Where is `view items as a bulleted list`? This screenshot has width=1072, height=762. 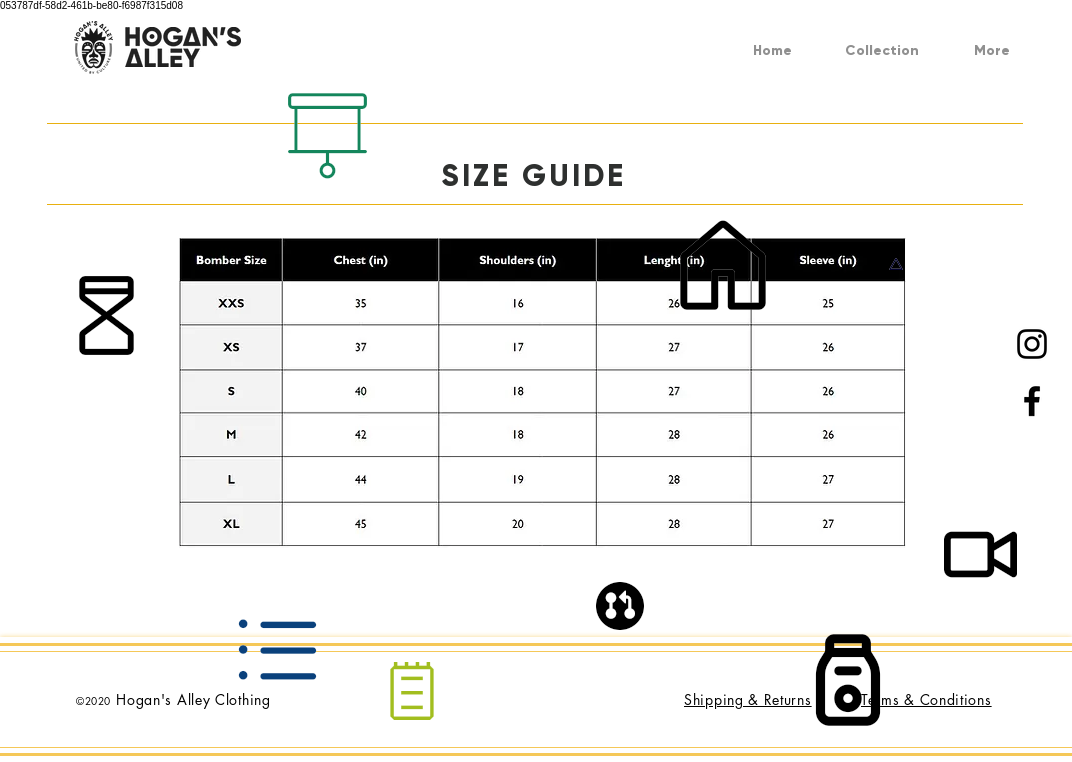
view items as a bulleted list is located at coordinates (277, 649).